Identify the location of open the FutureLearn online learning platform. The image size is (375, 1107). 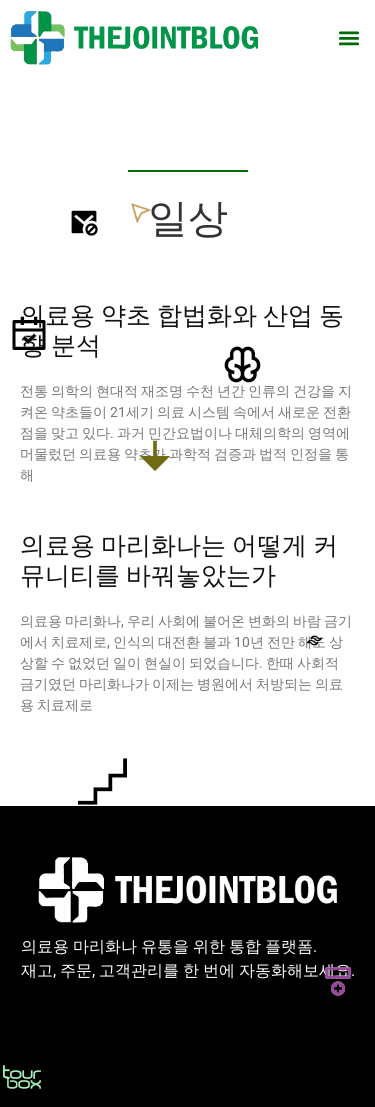
(102, 781).